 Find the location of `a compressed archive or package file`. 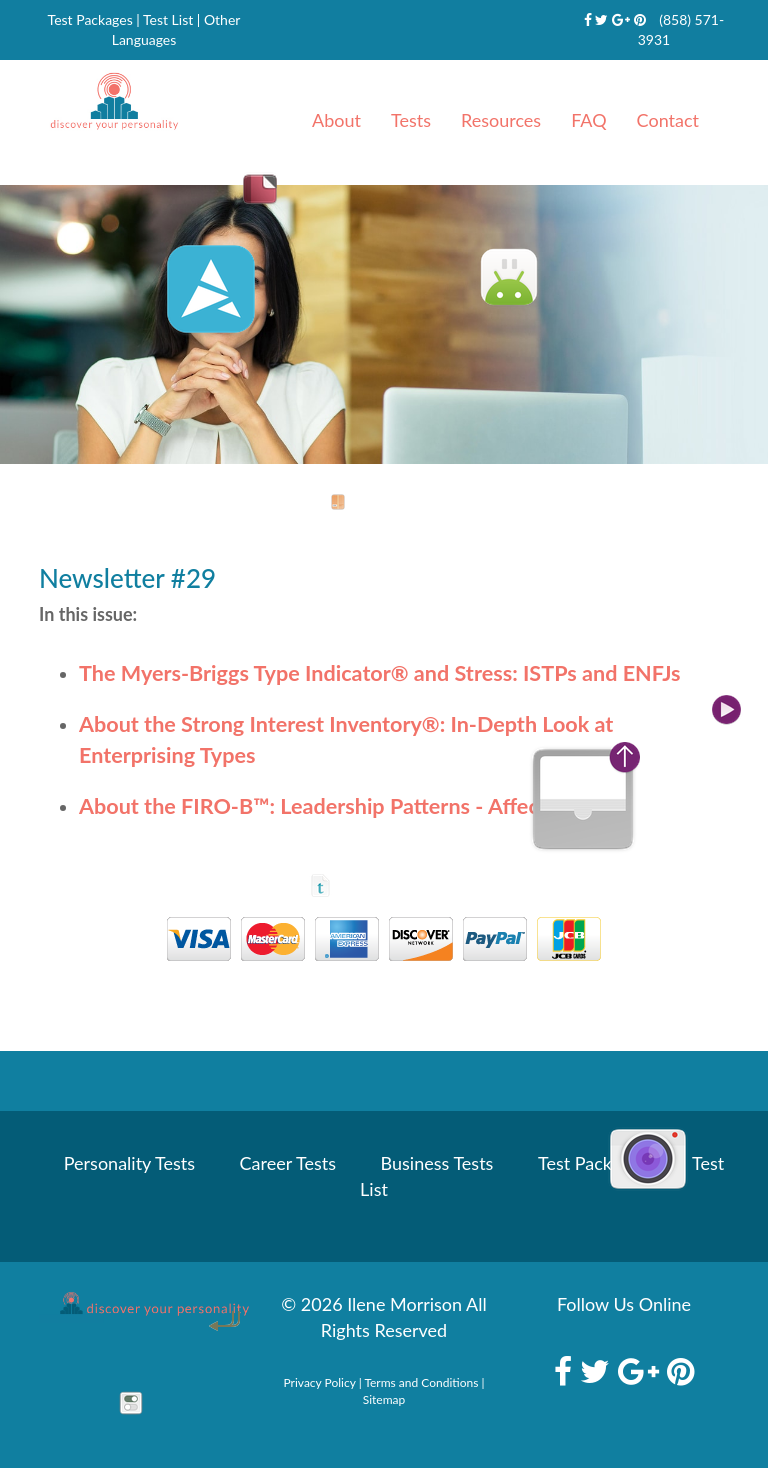

a compressed archive or package file is located at coordinates (338, 502).